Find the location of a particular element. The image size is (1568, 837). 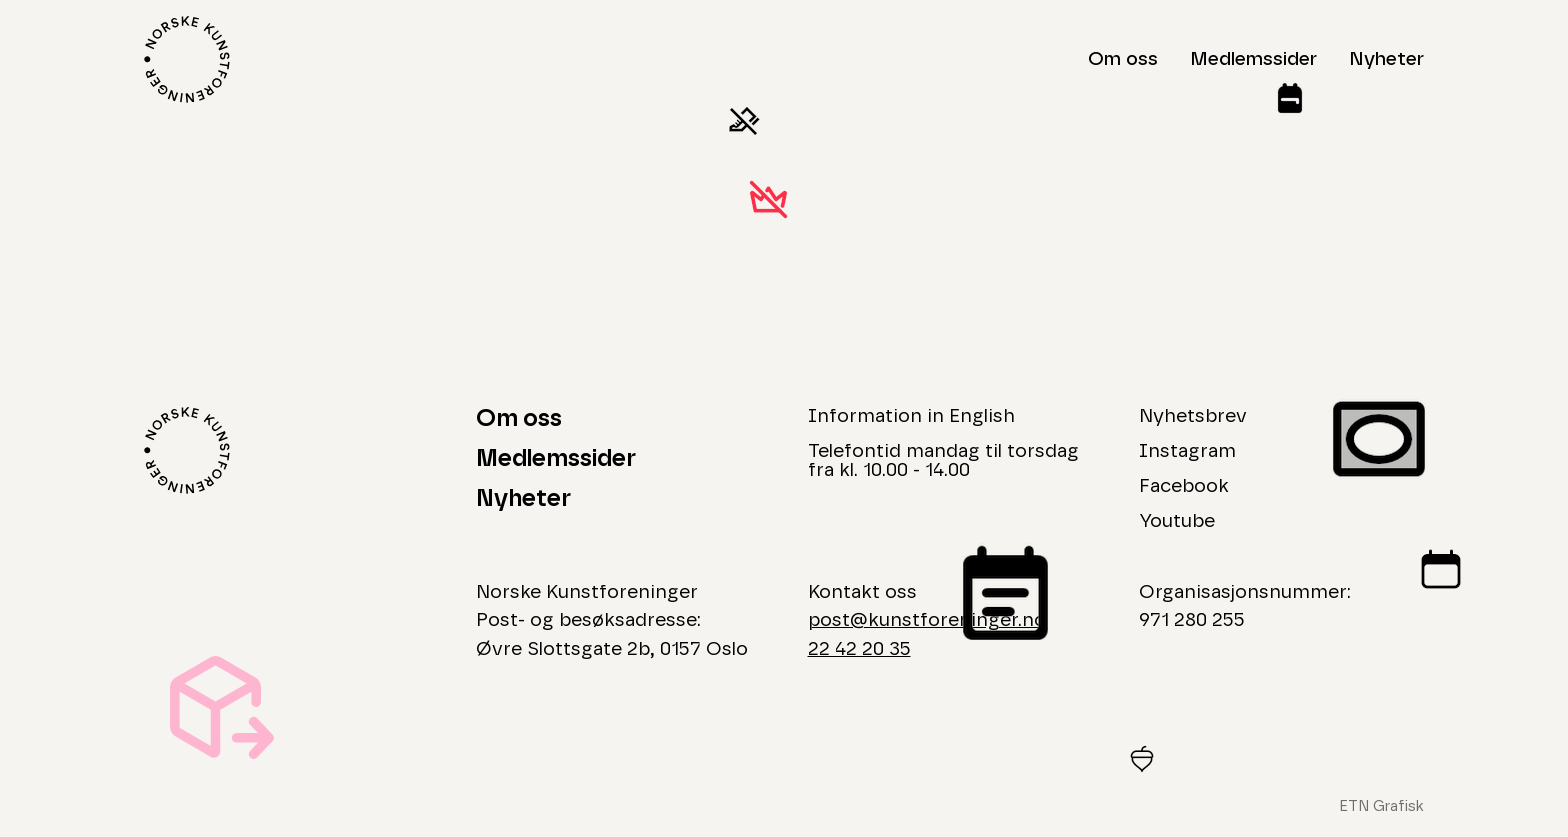

nature or outdoors category icon is located at coordinates (1142, 759).